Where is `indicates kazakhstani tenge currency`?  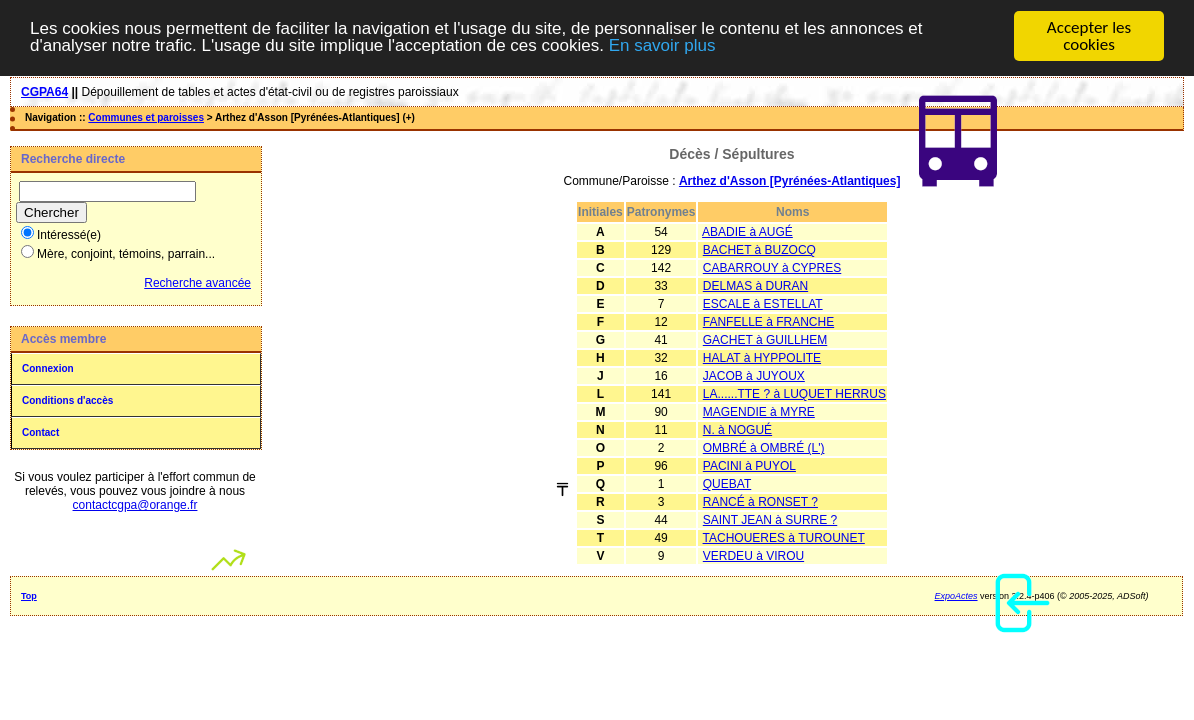 indicates kazakhstani tenge currency is located at coordinates (562, 489).